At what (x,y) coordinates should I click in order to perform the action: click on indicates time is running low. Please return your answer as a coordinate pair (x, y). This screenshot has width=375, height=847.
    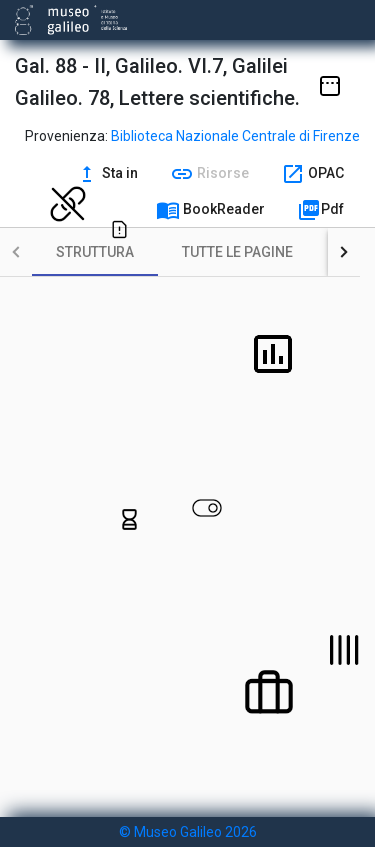
    Looking at the image, I should click on (129, 519).